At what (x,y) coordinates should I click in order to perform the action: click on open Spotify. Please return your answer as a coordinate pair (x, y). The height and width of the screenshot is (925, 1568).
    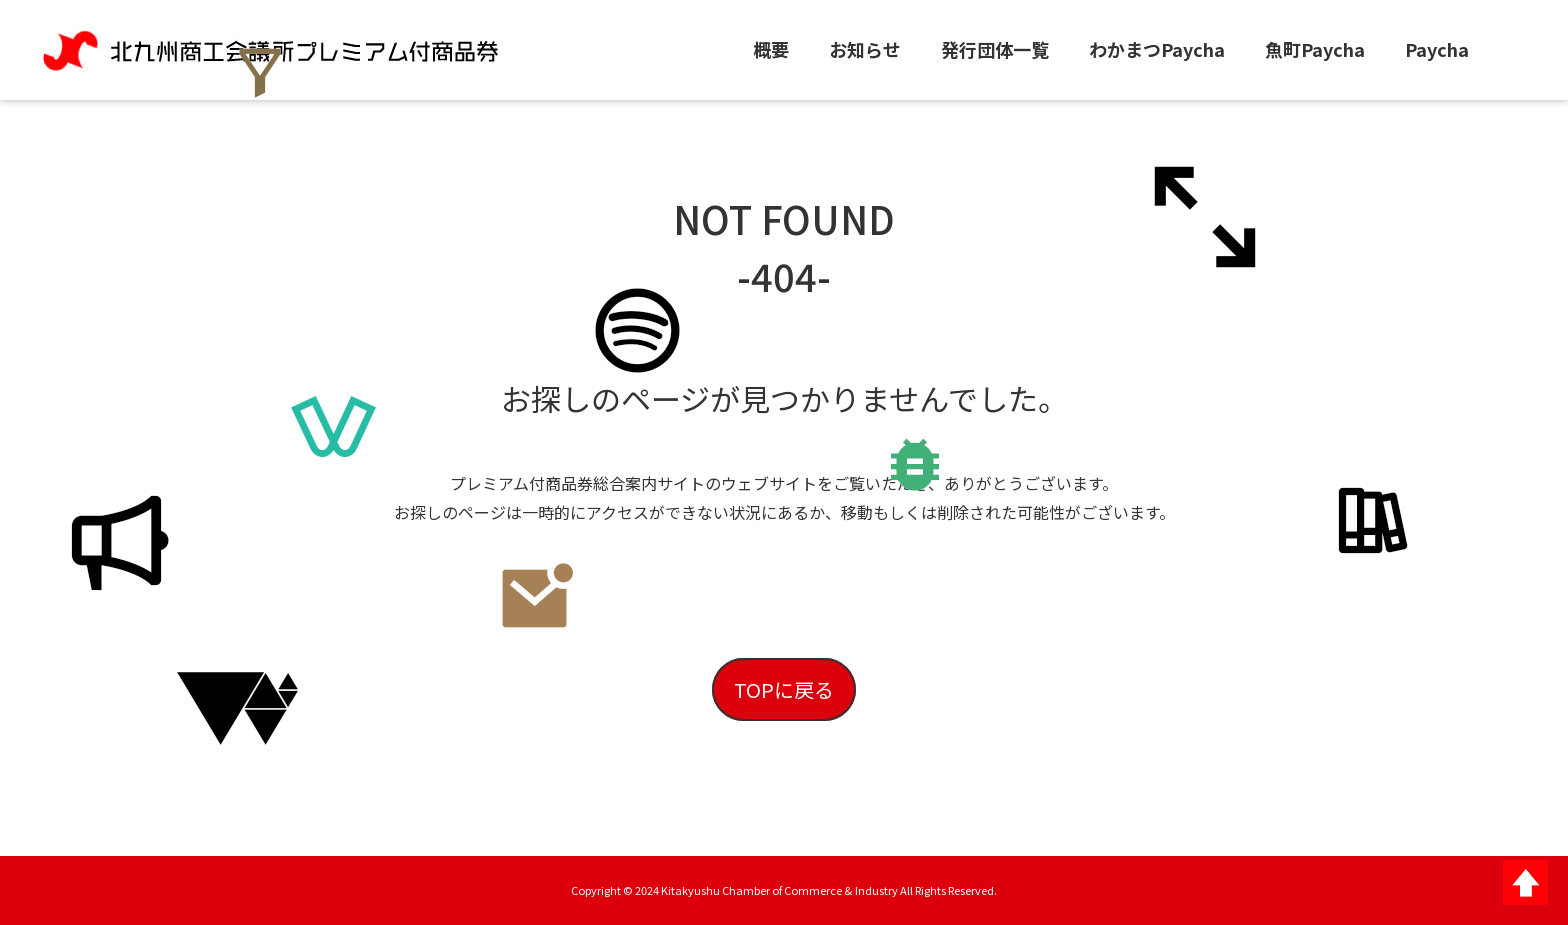
    Looking at the image, I should click on (637, 330).